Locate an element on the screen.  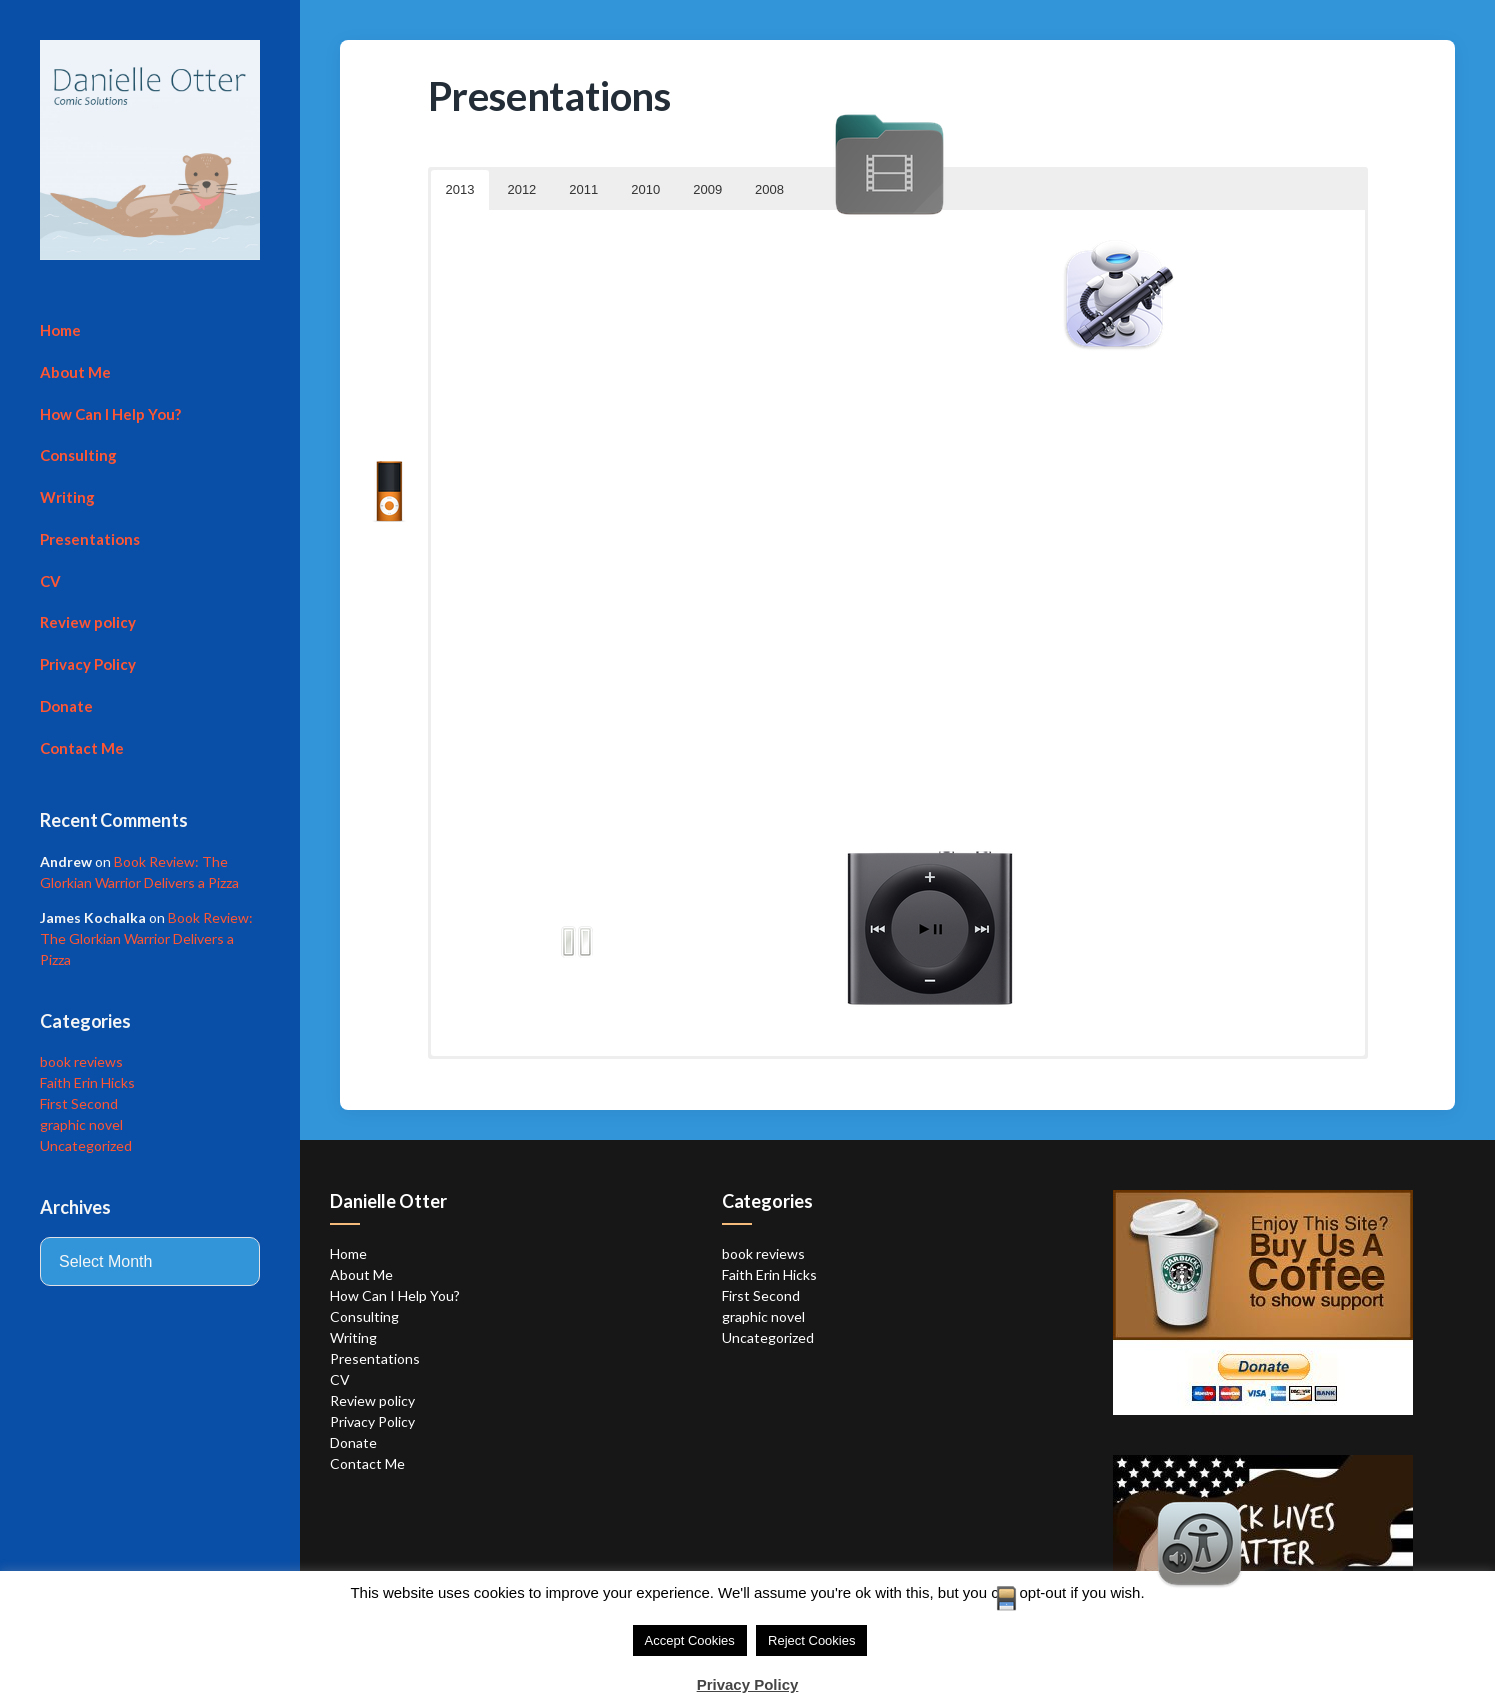
open your videos folder is located at coordinates (889, 164).